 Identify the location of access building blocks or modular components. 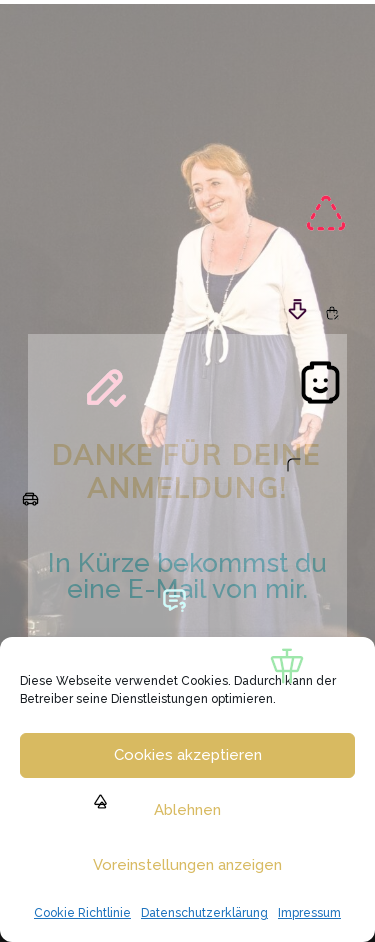
(320, 382).